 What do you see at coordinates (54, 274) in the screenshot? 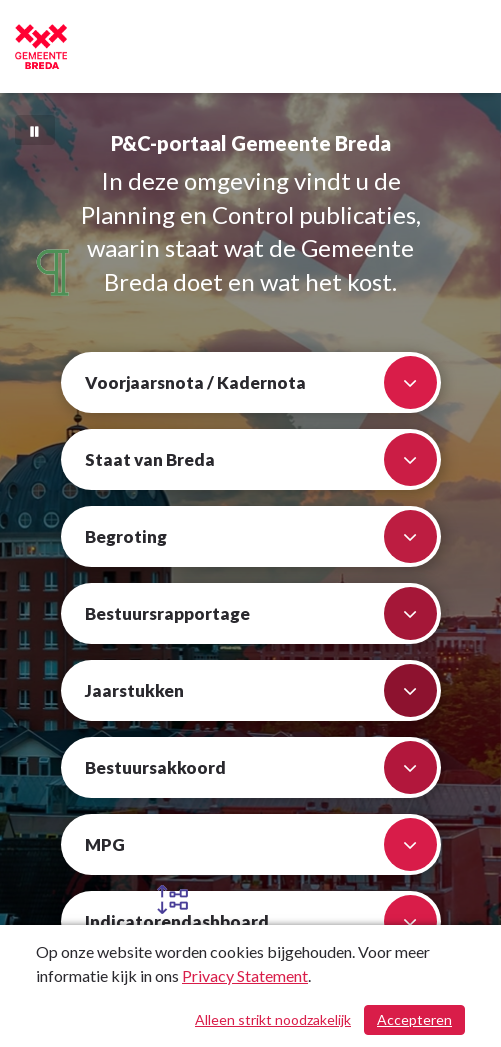
I see `toggle whitespace visibility in editor` at bounding box center [54, 274].